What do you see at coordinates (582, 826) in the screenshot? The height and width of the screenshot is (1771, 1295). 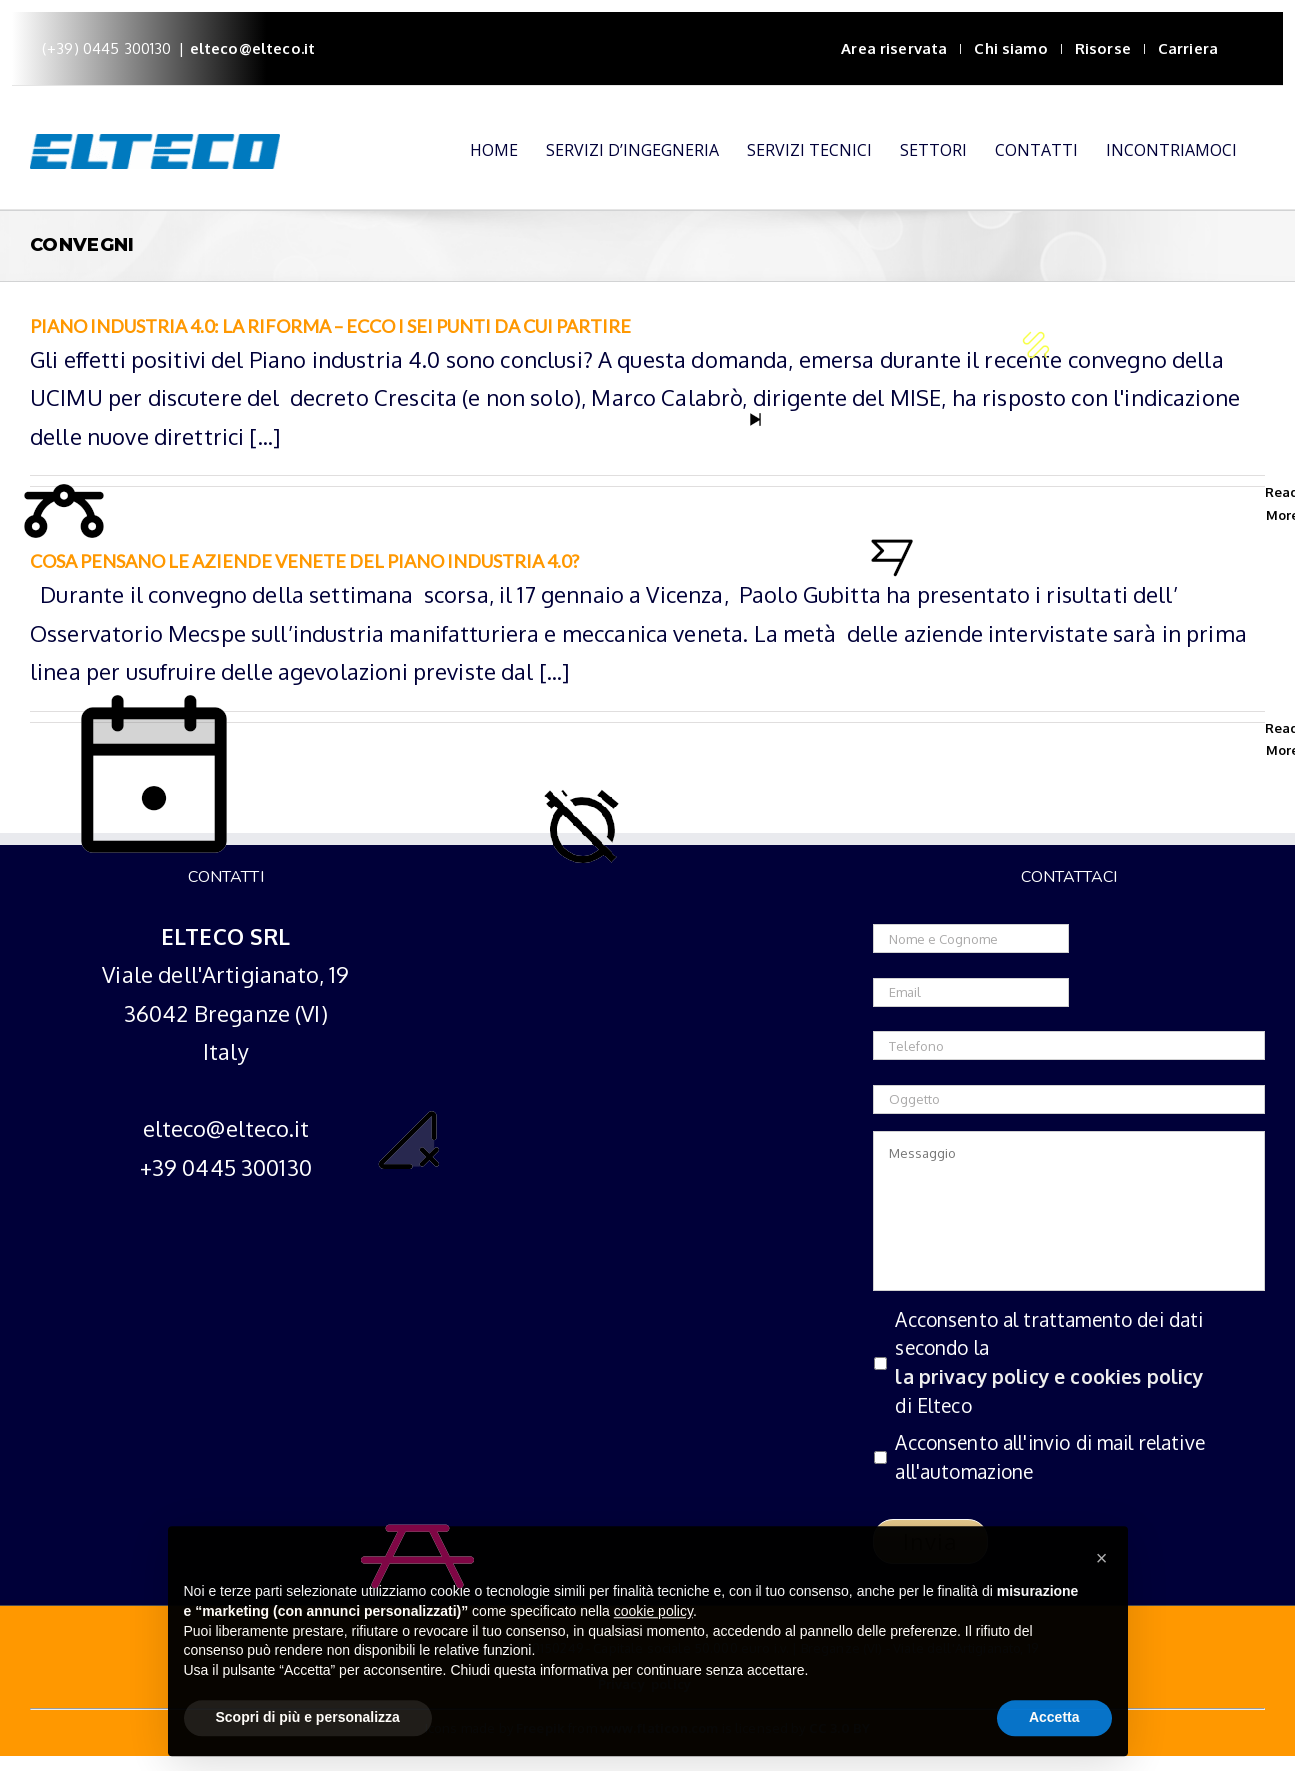 I see `disable or turn off alarm` at bounding box center [582, 826].